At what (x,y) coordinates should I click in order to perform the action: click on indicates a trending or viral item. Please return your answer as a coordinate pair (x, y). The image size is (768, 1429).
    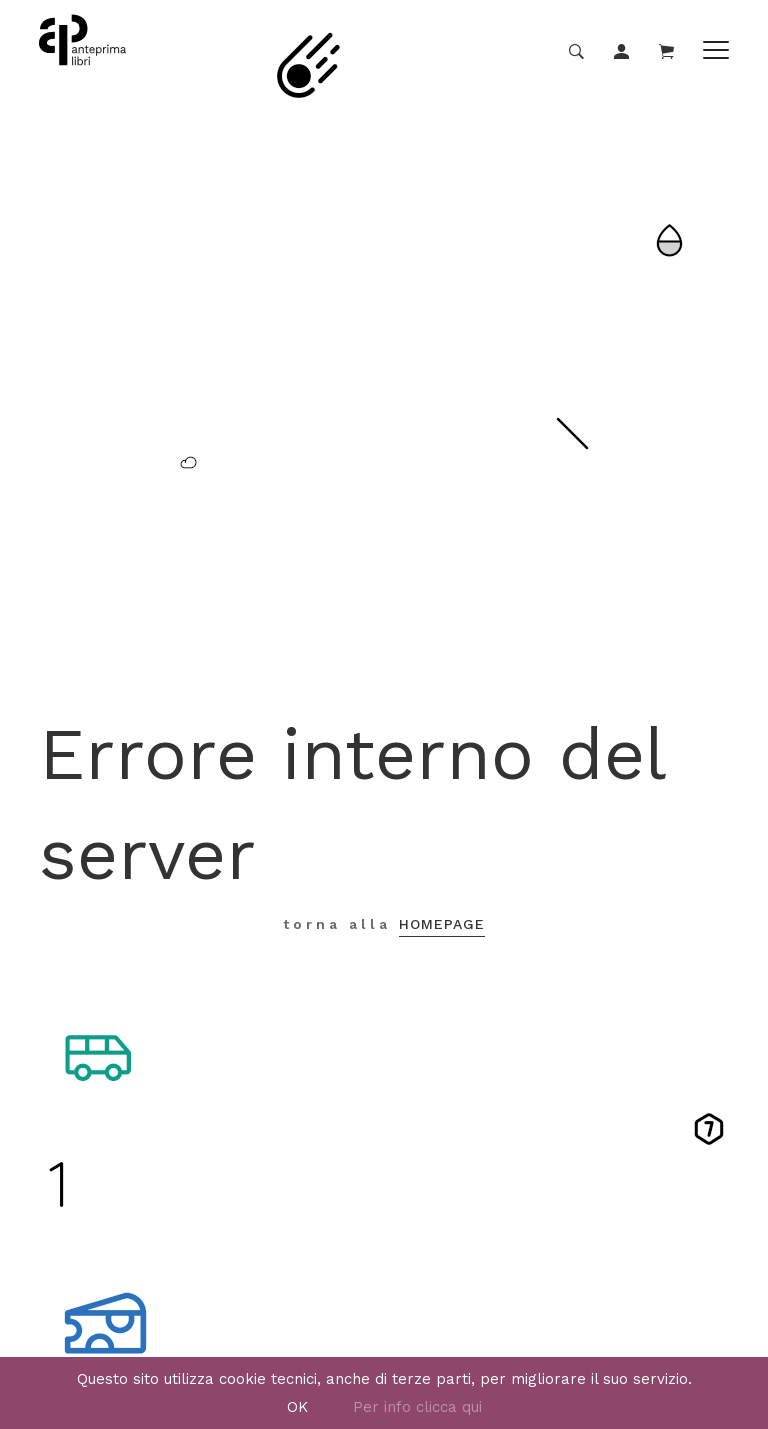
    Looking at the image, I should click on (308, 66).